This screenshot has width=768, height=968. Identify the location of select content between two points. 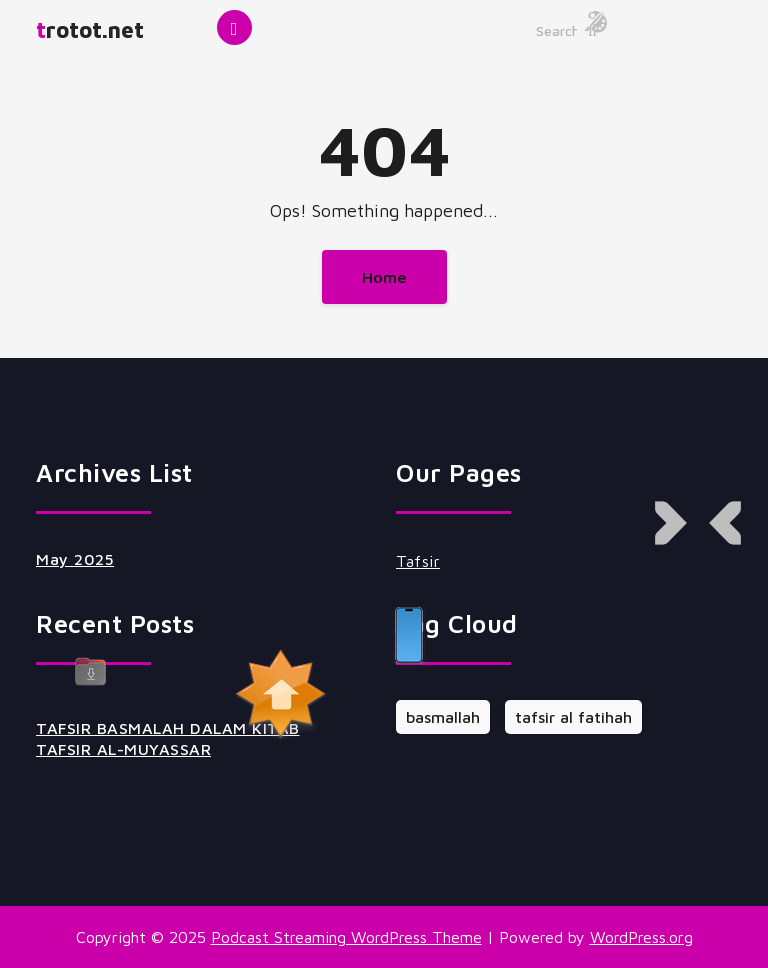
(698, 523).